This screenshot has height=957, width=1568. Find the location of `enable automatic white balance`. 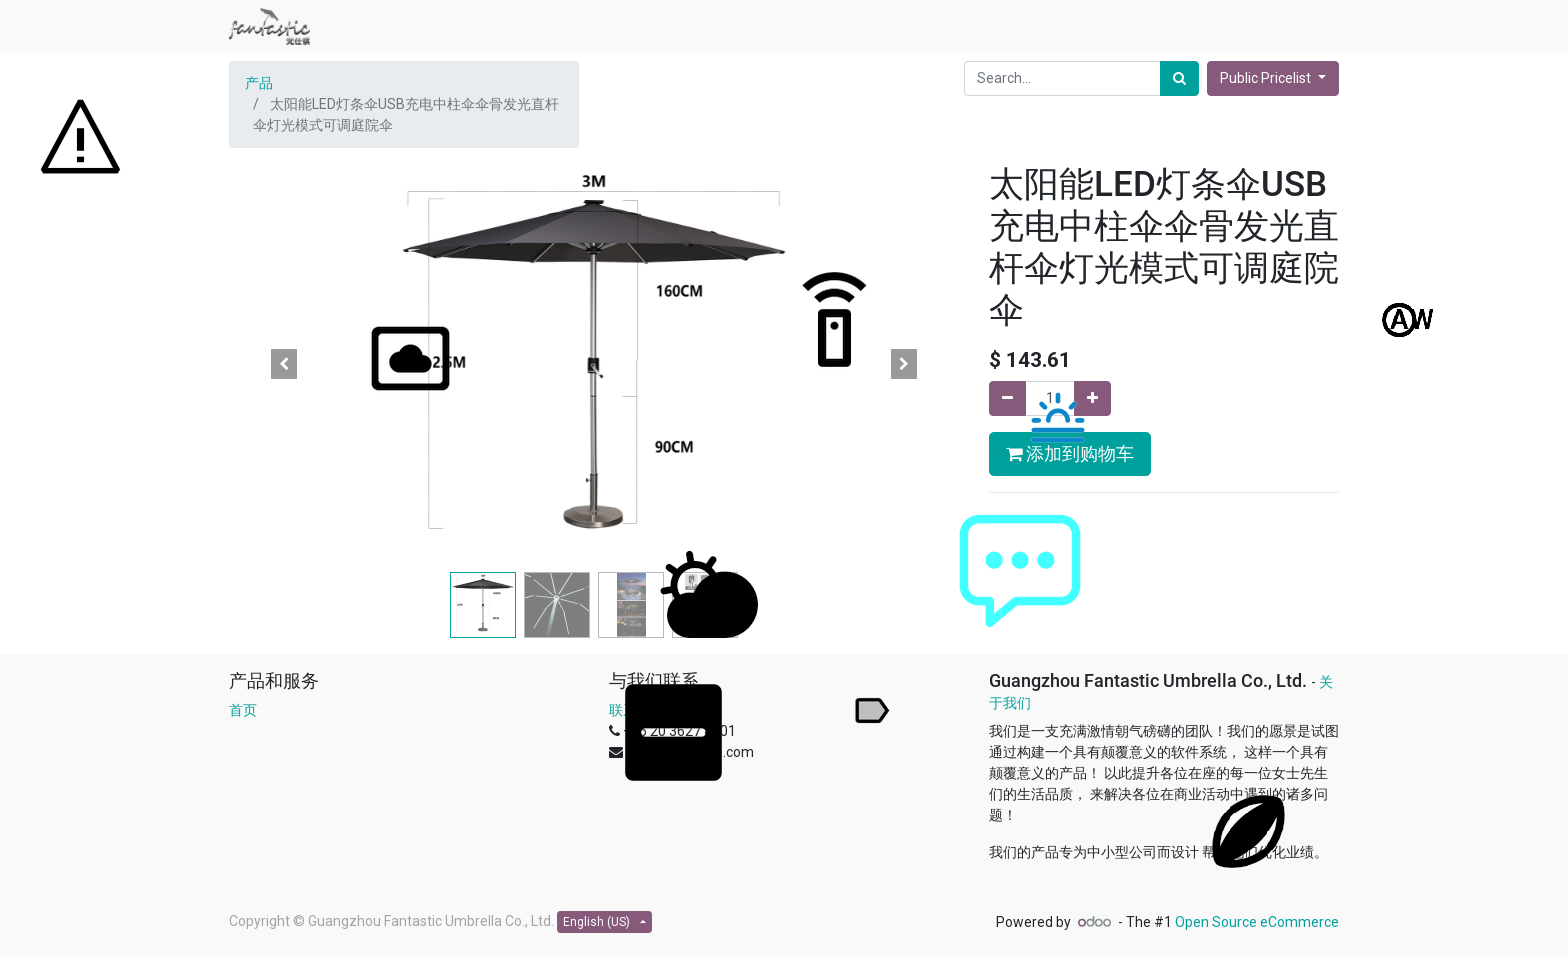

enable automatic white balance is located at coordinates (1408, 320).